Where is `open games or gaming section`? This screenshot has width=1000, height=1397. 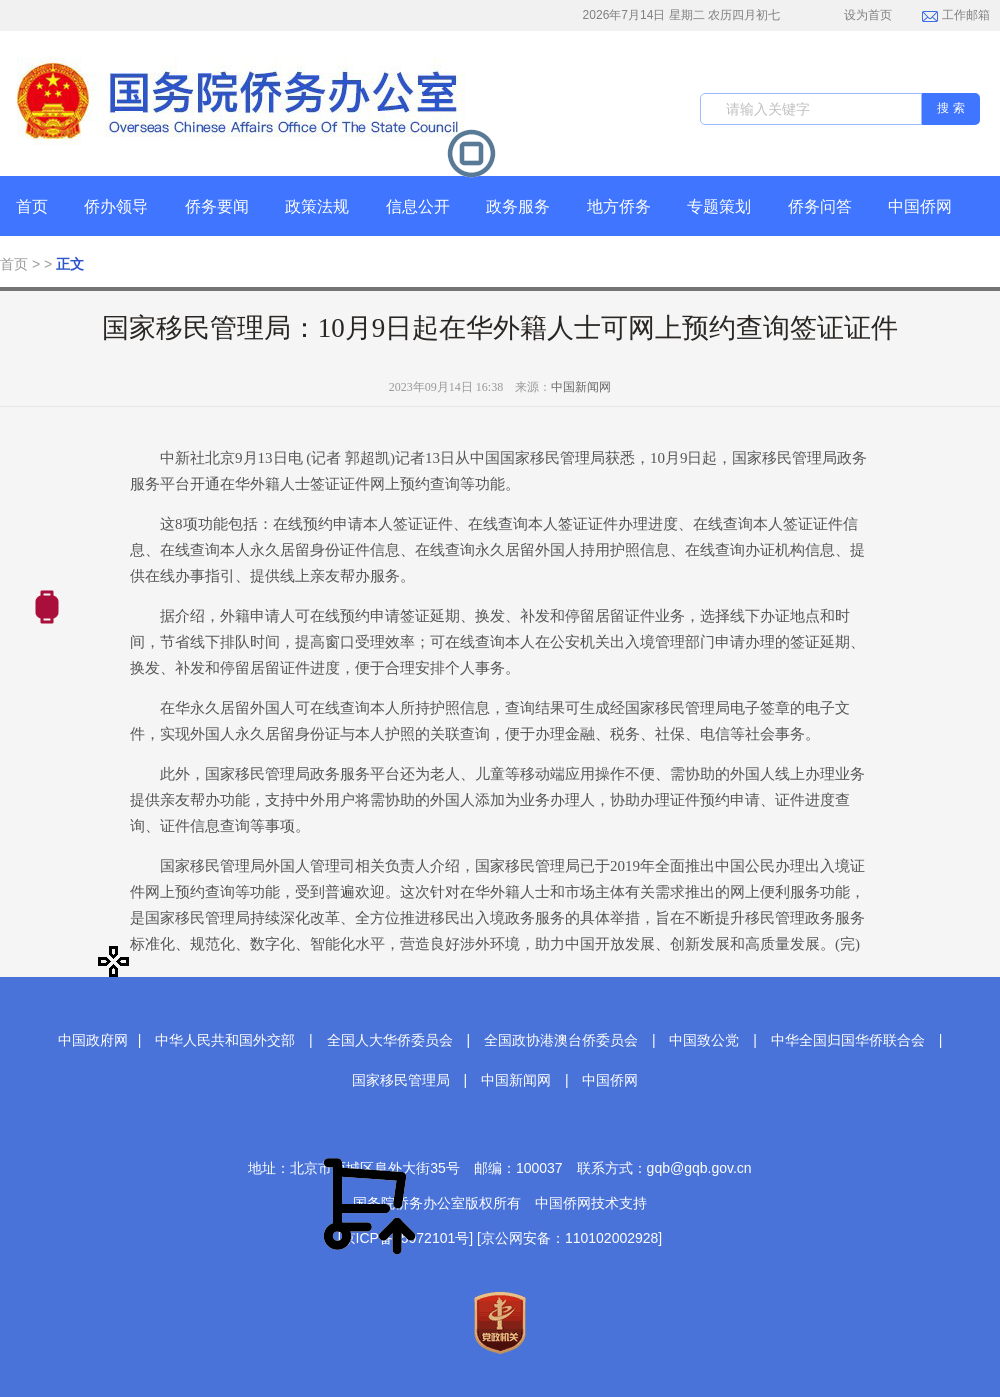
open games or gaming section is located at coordinates (113, 961).